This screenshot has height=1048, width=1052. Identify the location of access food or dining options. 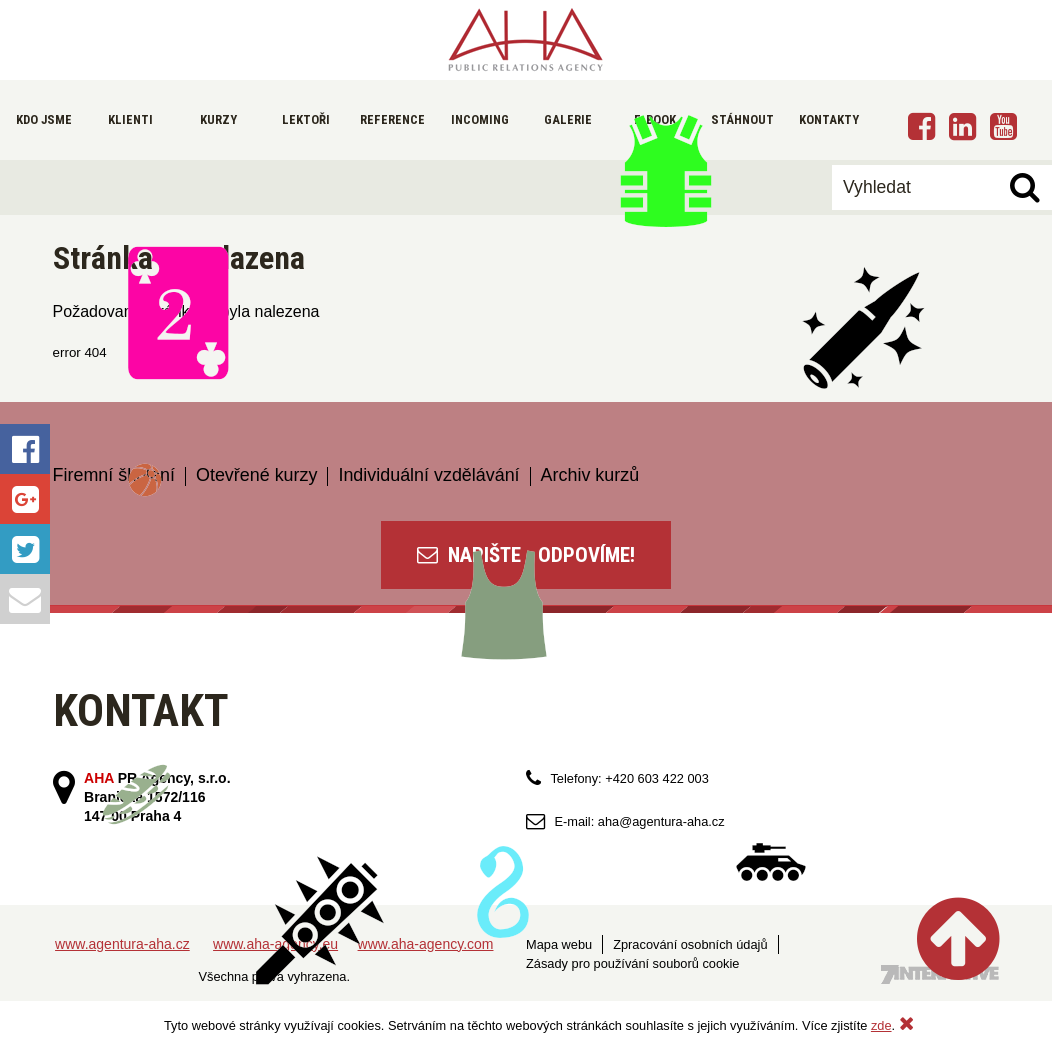
(136, 794).